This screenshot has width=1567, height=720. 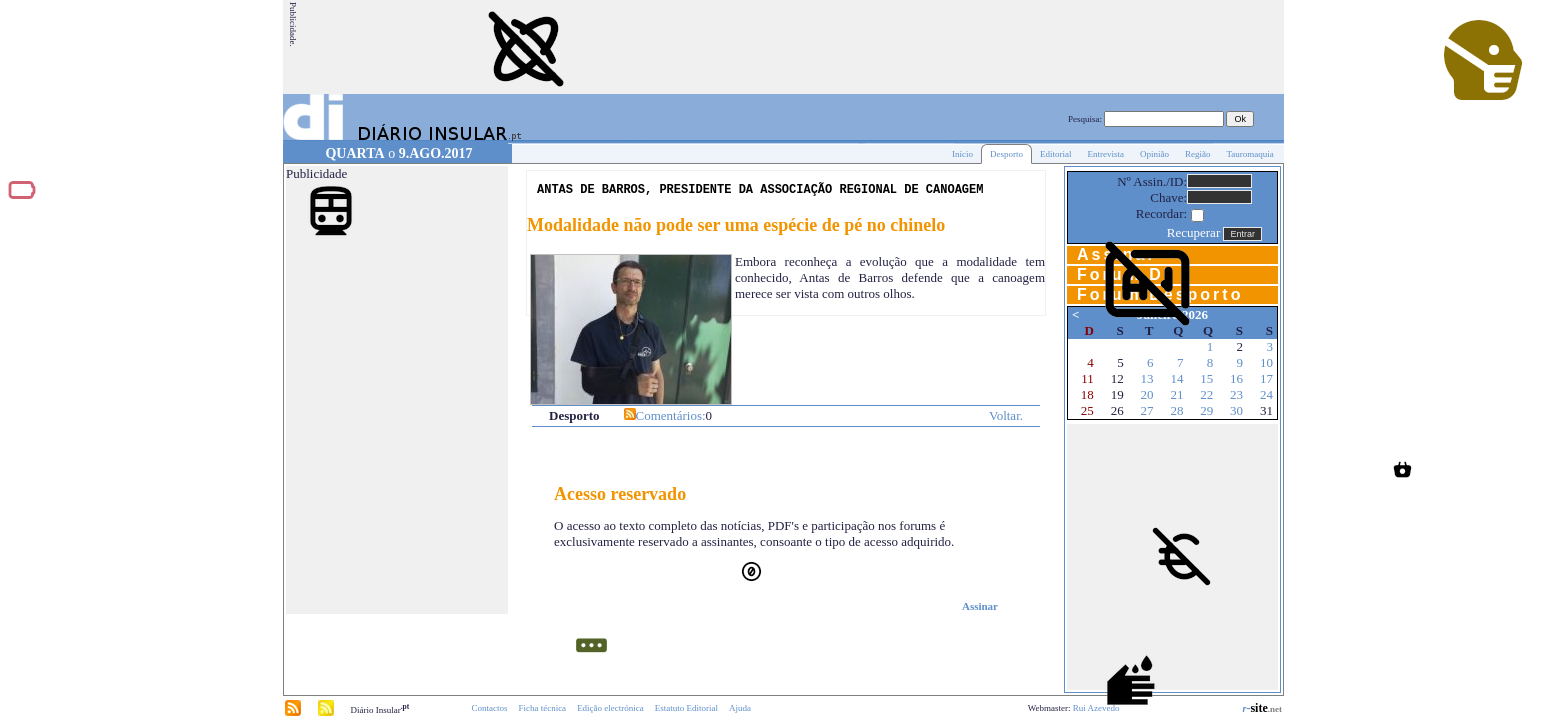 What do you see at coordinates (591, 644) in the screenshot?
I see `access more options or actions` at bounding box center [591, 644].